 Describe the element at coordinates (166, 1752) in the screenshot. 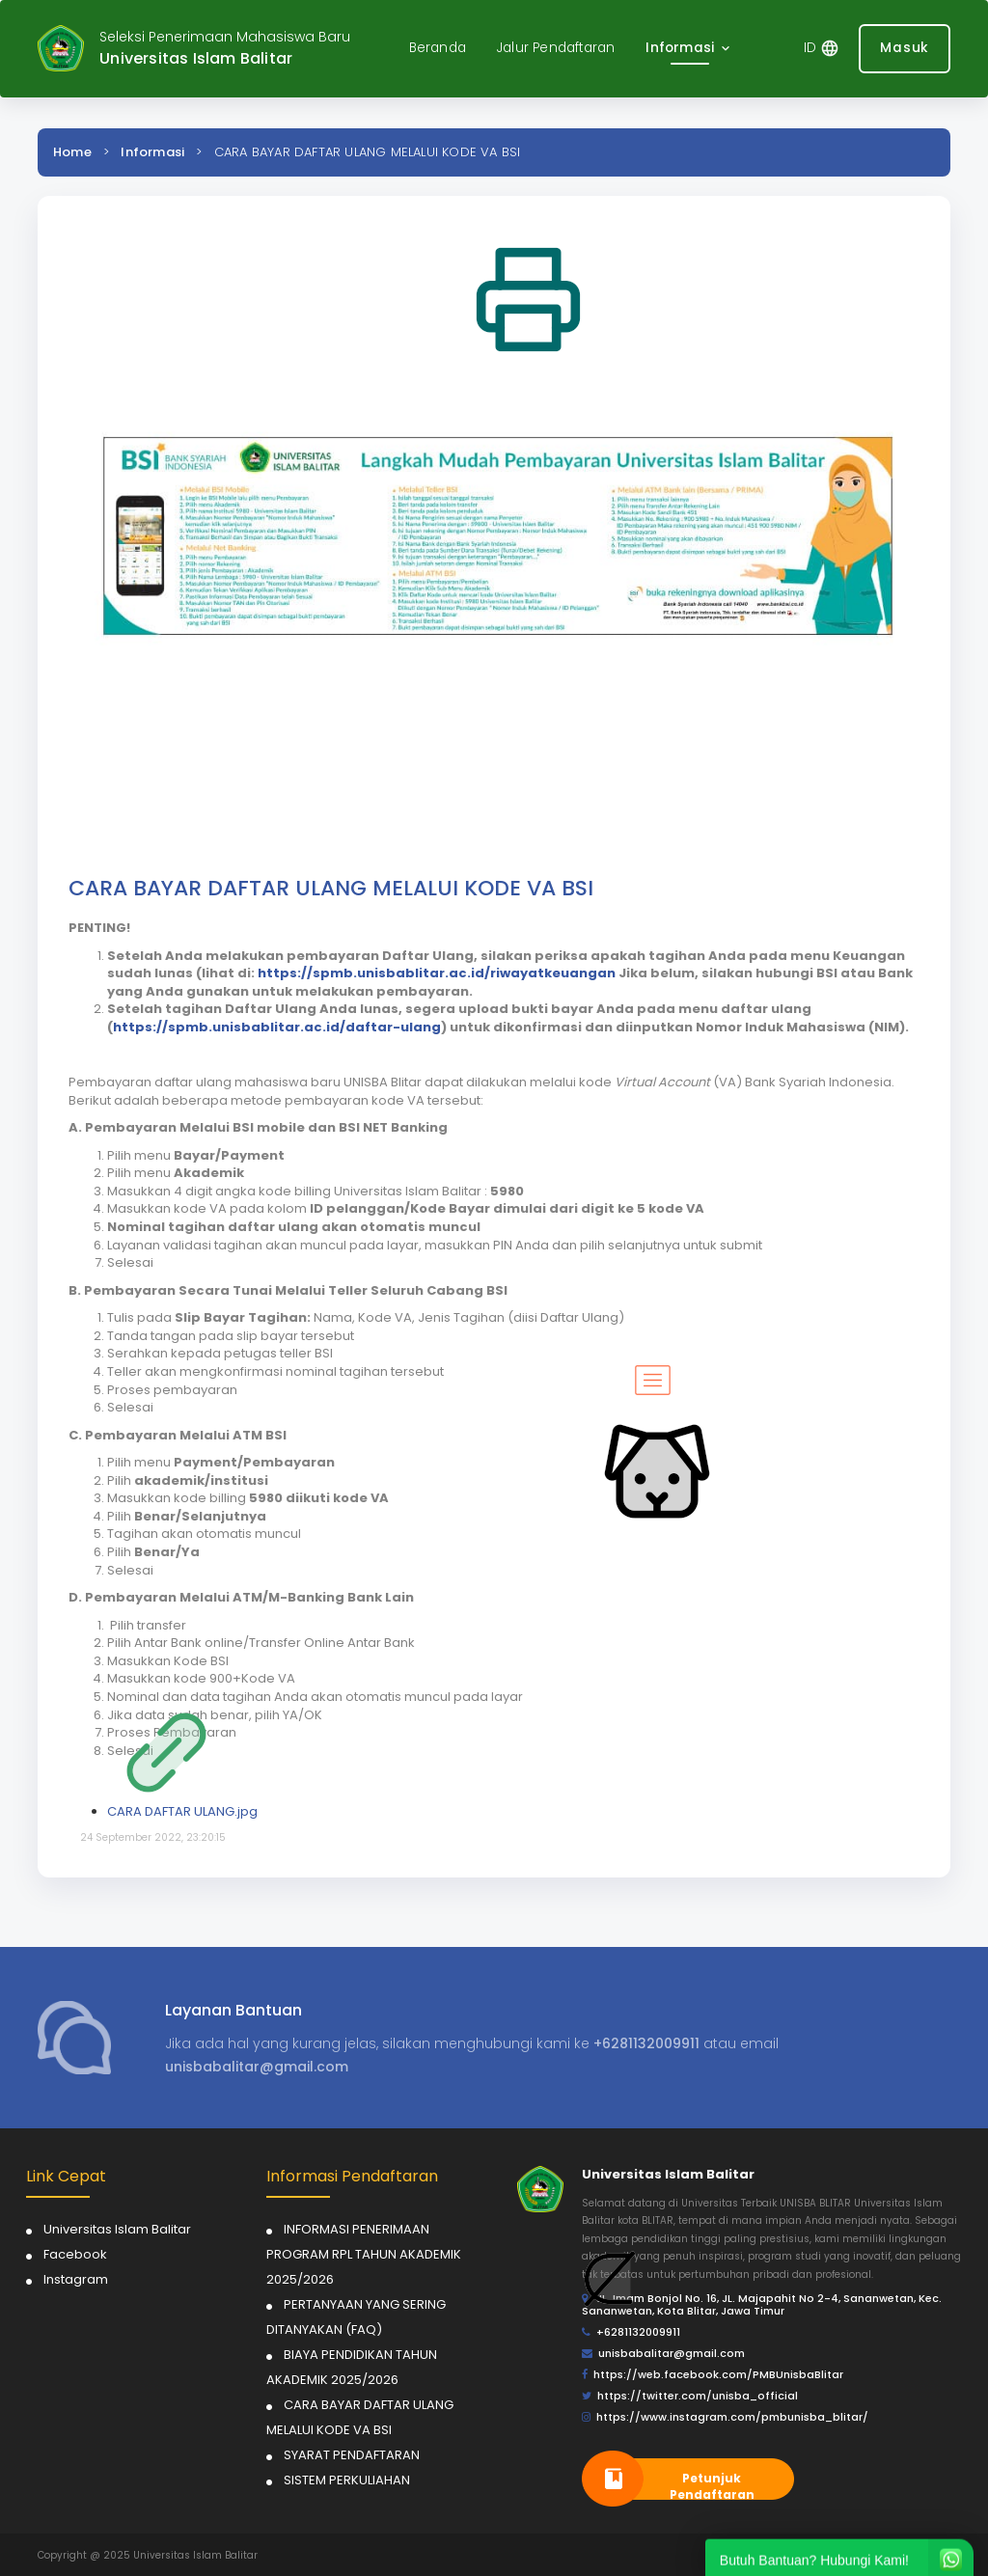

I see `copy link to clipboard` at that location.